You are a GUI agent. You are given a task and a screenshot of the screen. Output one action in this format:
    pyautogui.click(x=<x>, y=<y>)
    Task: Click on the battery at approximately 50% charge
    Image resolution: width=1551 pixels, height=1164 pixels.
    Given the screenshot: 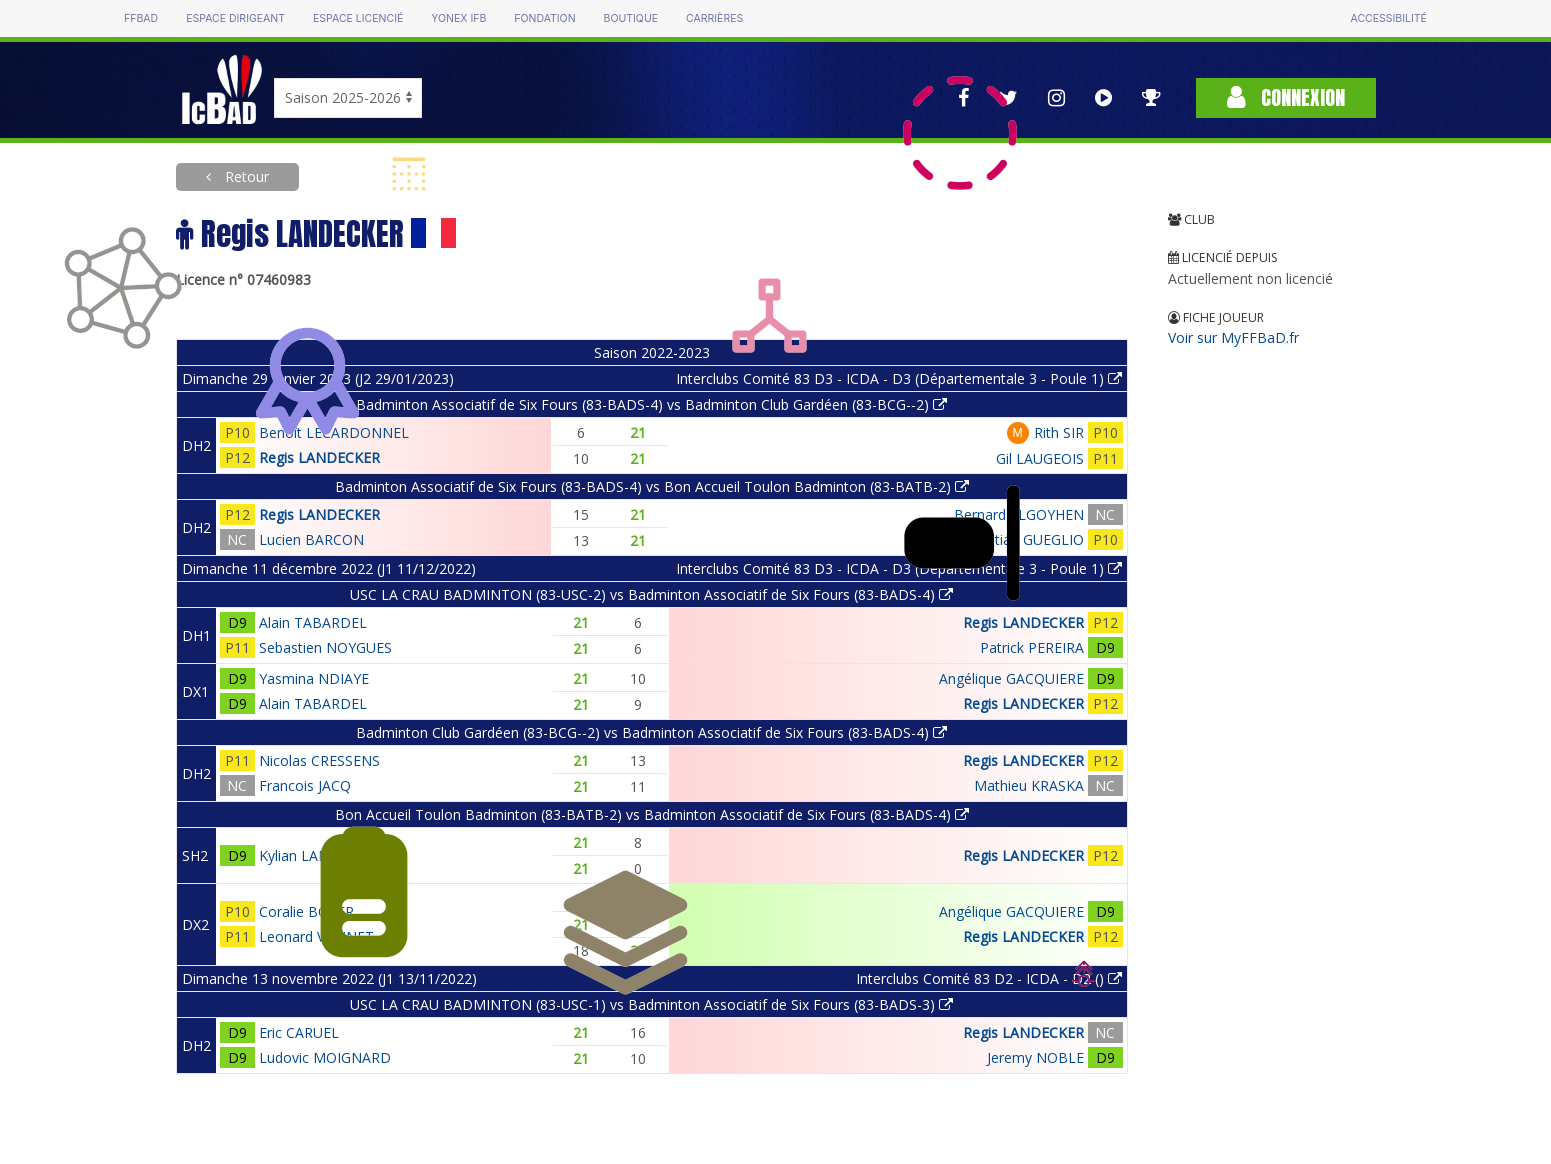 What is the action you would take?
    pyautogui.click(x=364, y=892)
    